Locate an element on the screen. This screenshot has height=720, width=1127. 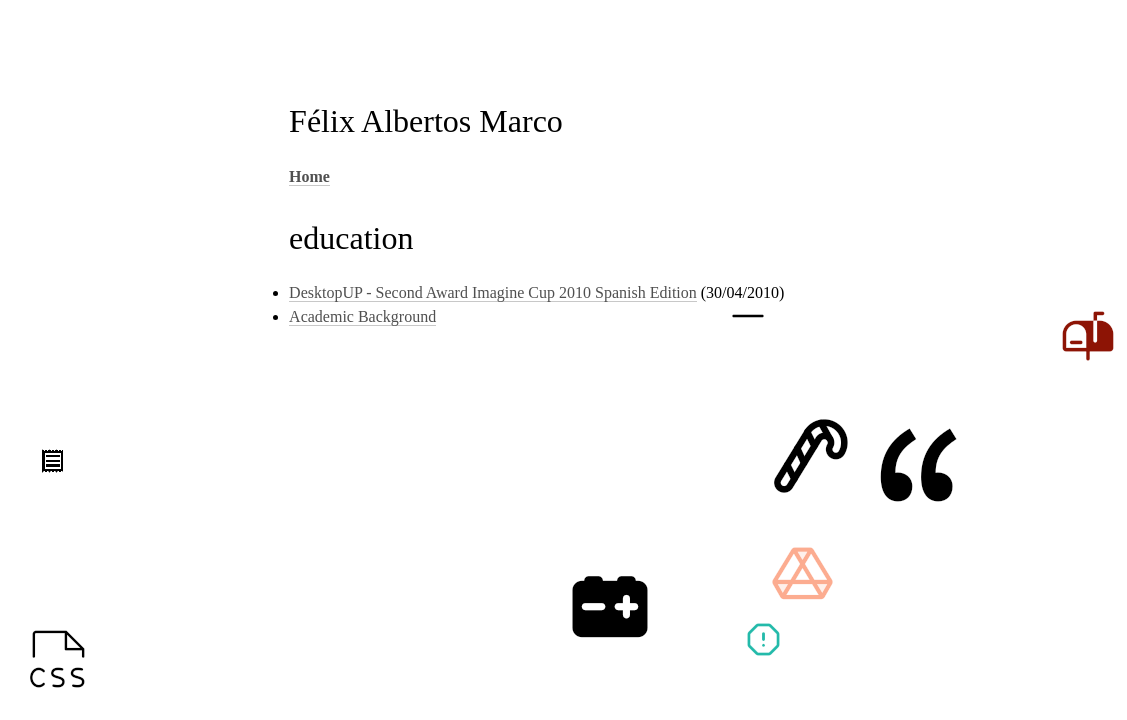
insert a block quote is located at coordinates (921, 465).